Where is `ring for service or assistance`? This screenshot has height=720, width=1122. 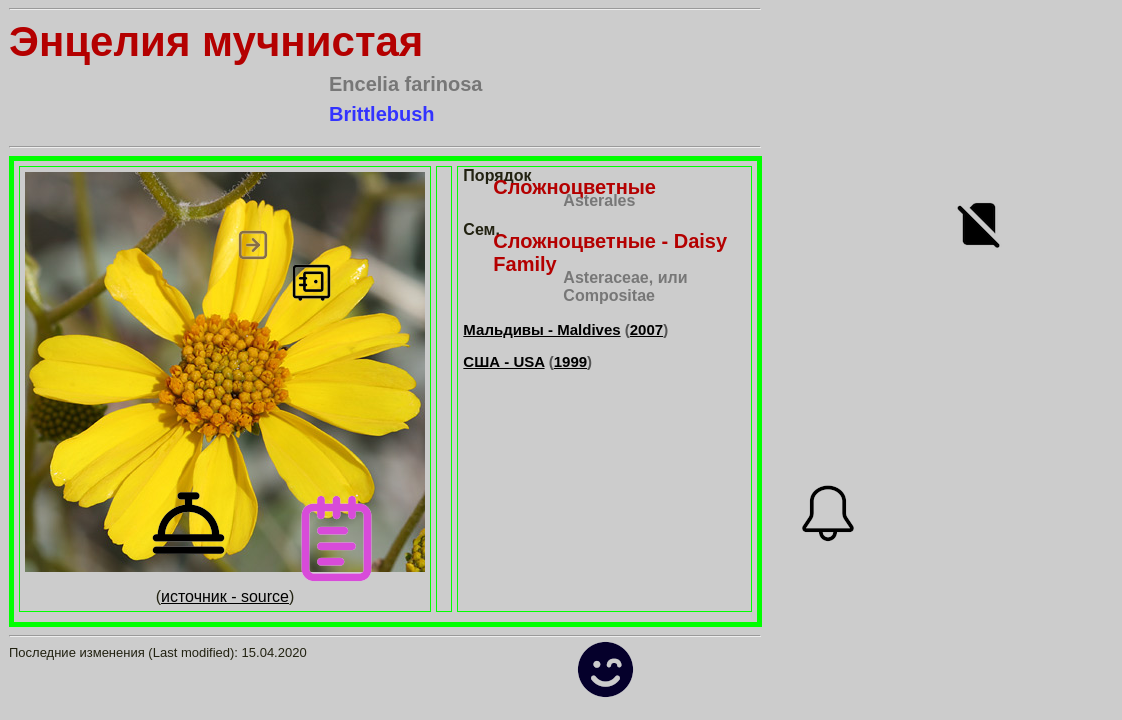
ring for service or assistance is located at coordinates (188, 525).